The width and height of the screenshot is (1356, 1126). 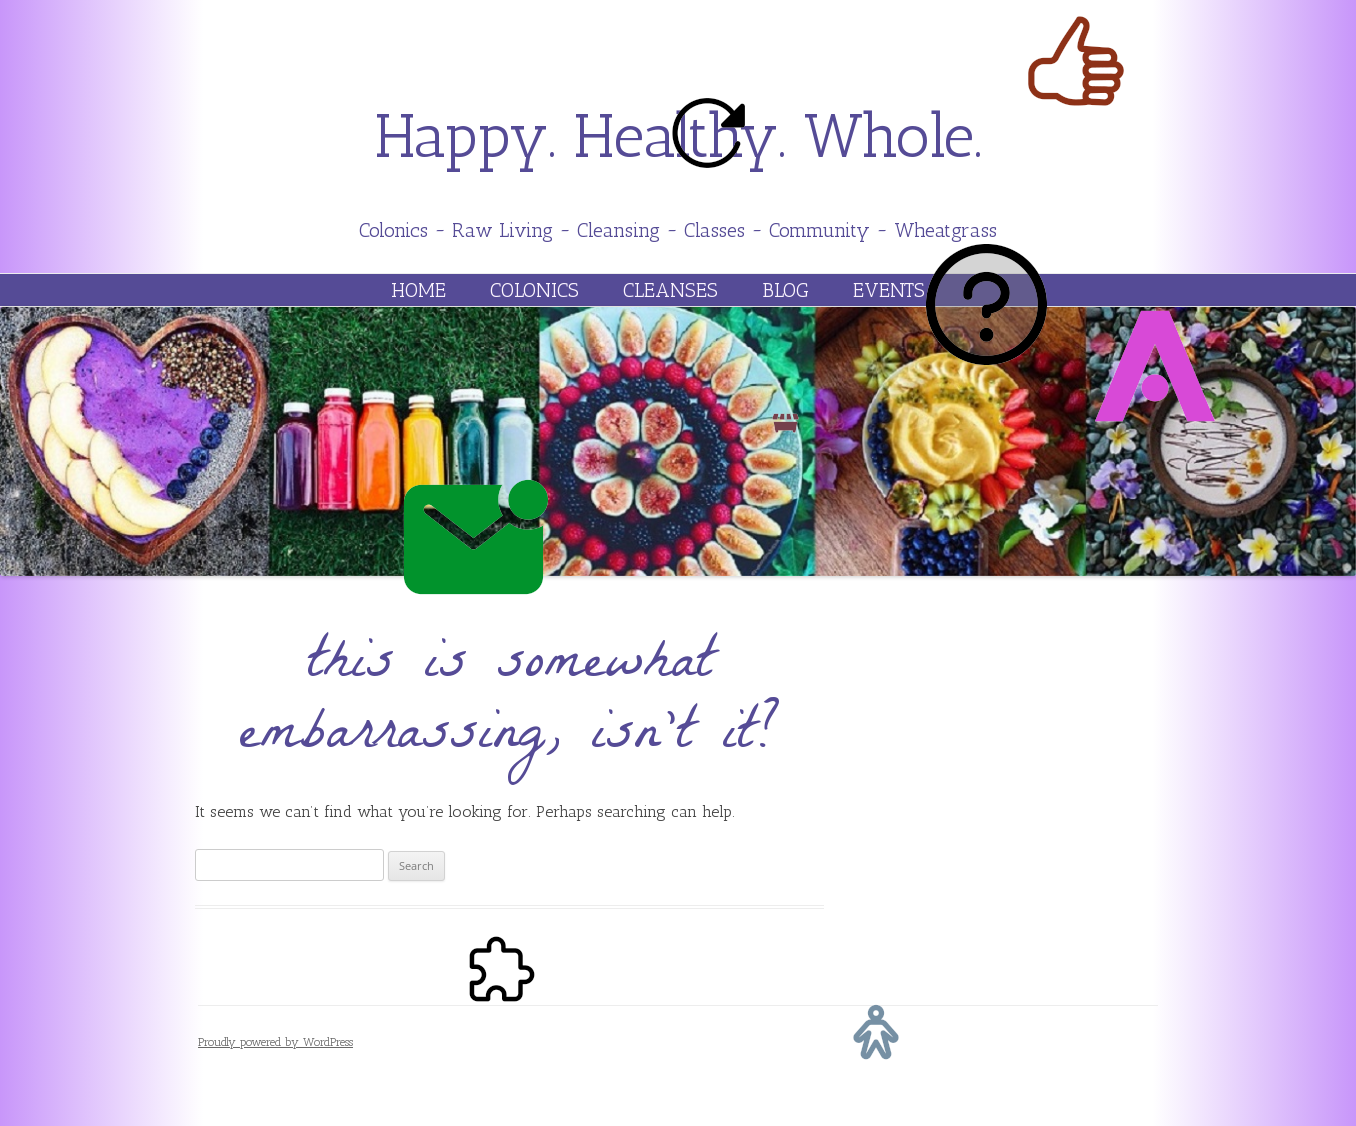 What do you see at coordinates (502, 969) in the screenshot?
I see `access browser extensions or plugins` at bounding box center [502, 969].